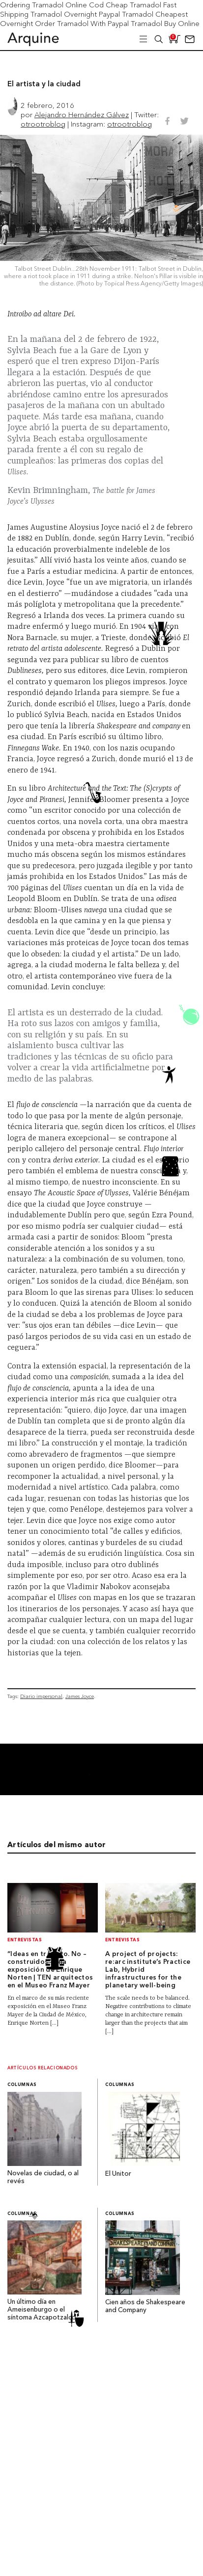  What do you see at coordinates (189, 1015) in the screenshot?
I see `demolish or destroy an item` at bounding box center [189, 1015].